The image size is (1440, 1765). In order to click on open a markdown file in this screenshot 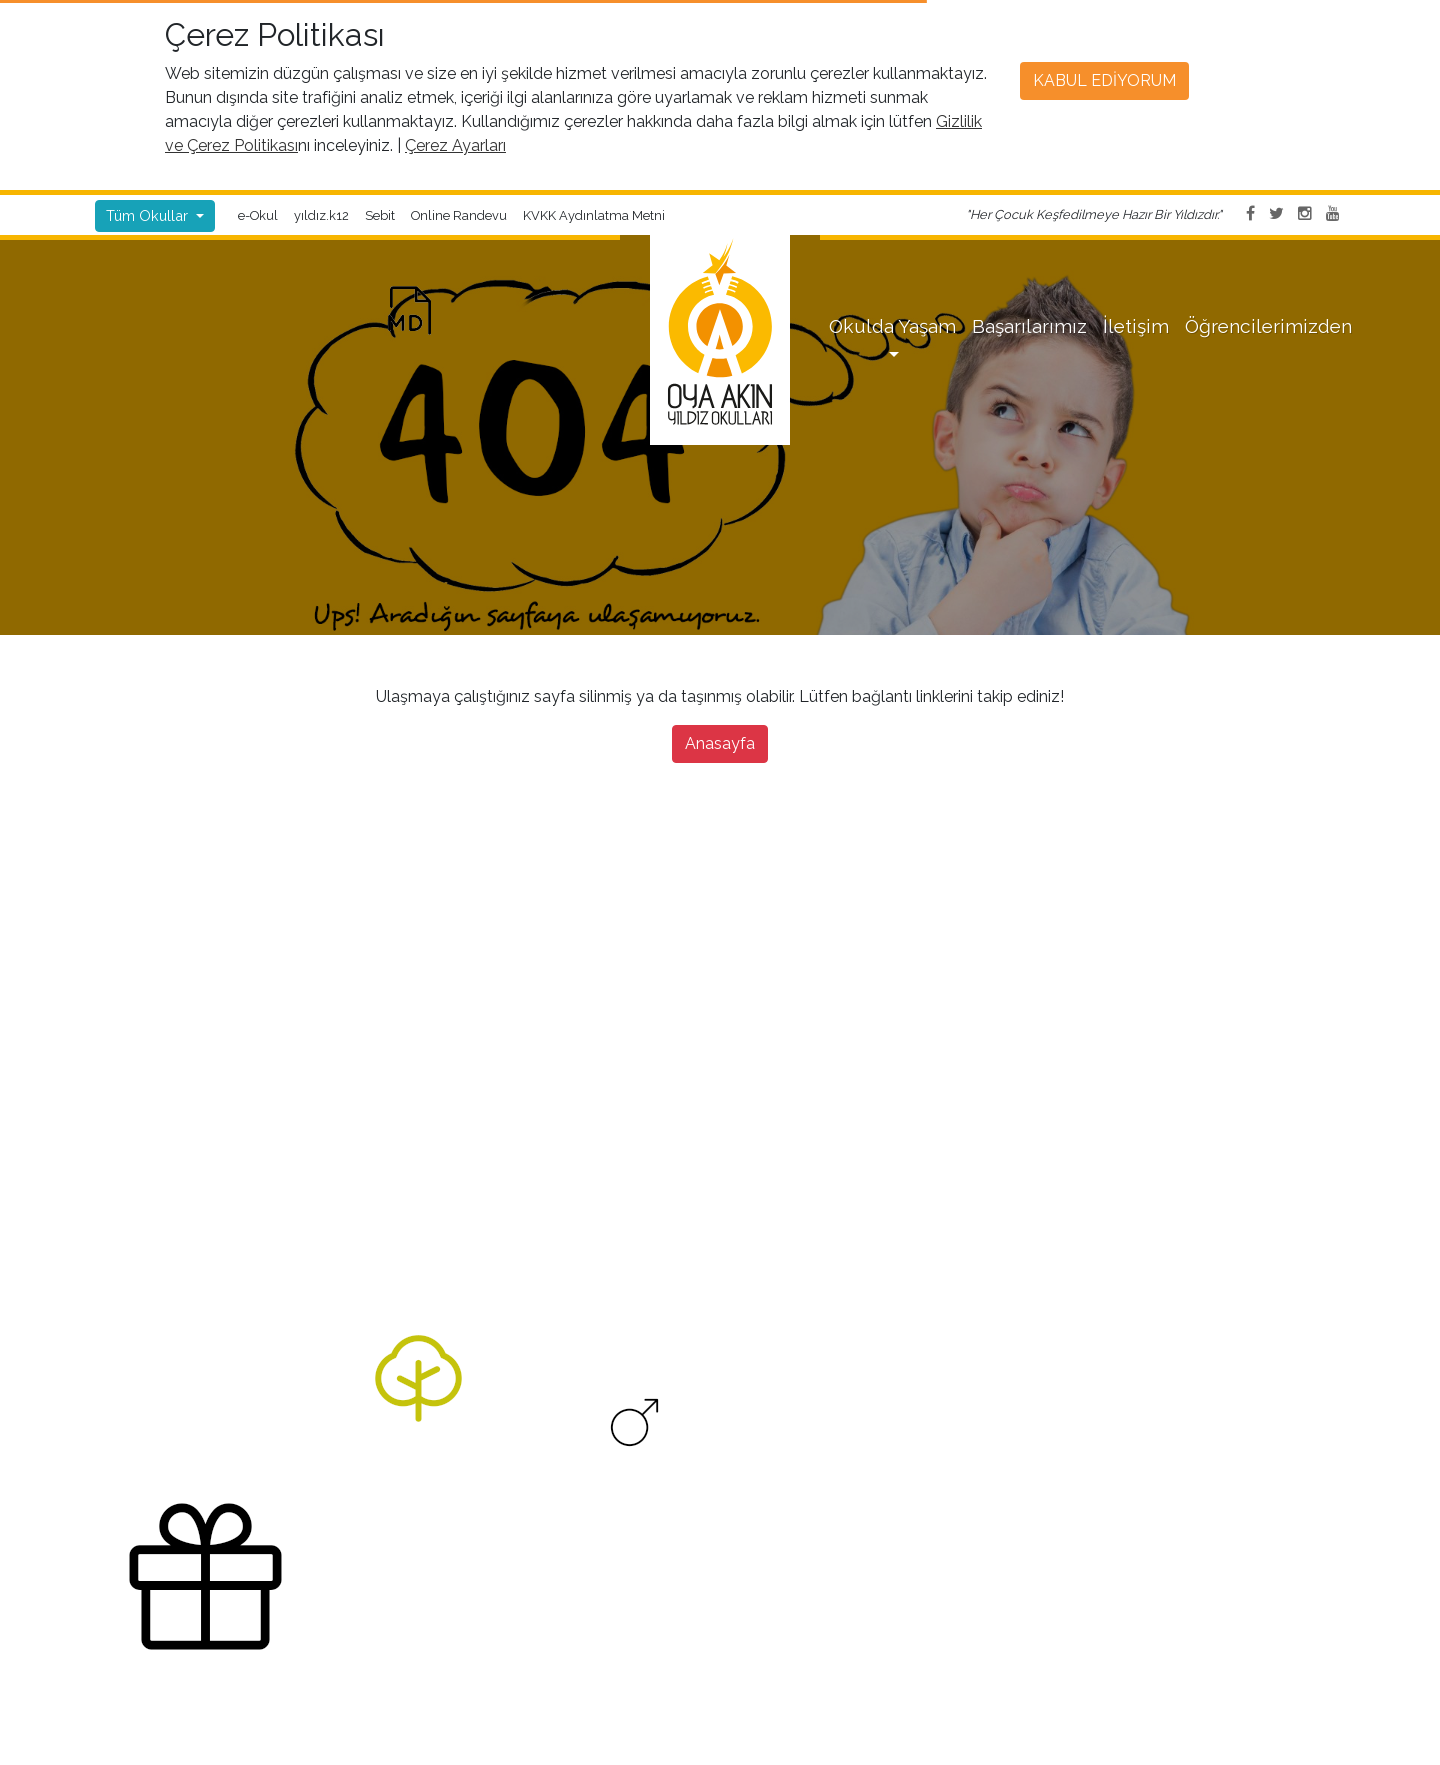, I will do `click(410, 310)`.